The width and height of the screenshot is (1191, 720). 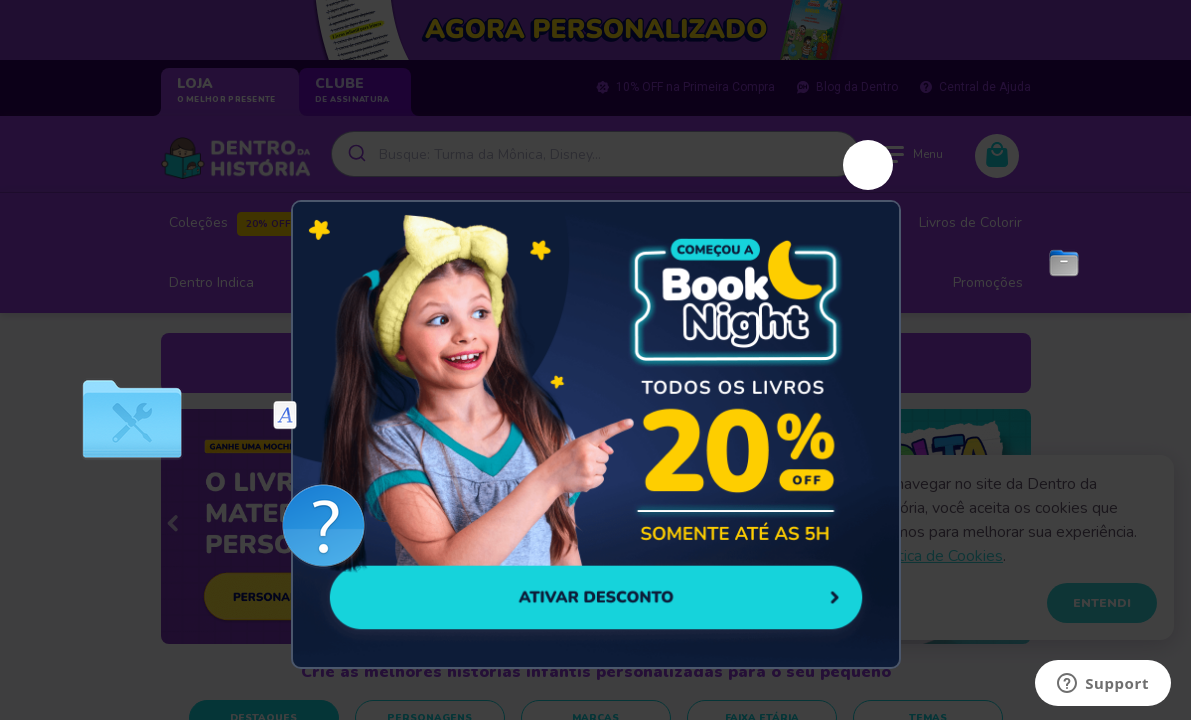 What do you see at coordinates (323, 525) in the screenshot?
I see `access help documentation` at bounding box center [323, 525].